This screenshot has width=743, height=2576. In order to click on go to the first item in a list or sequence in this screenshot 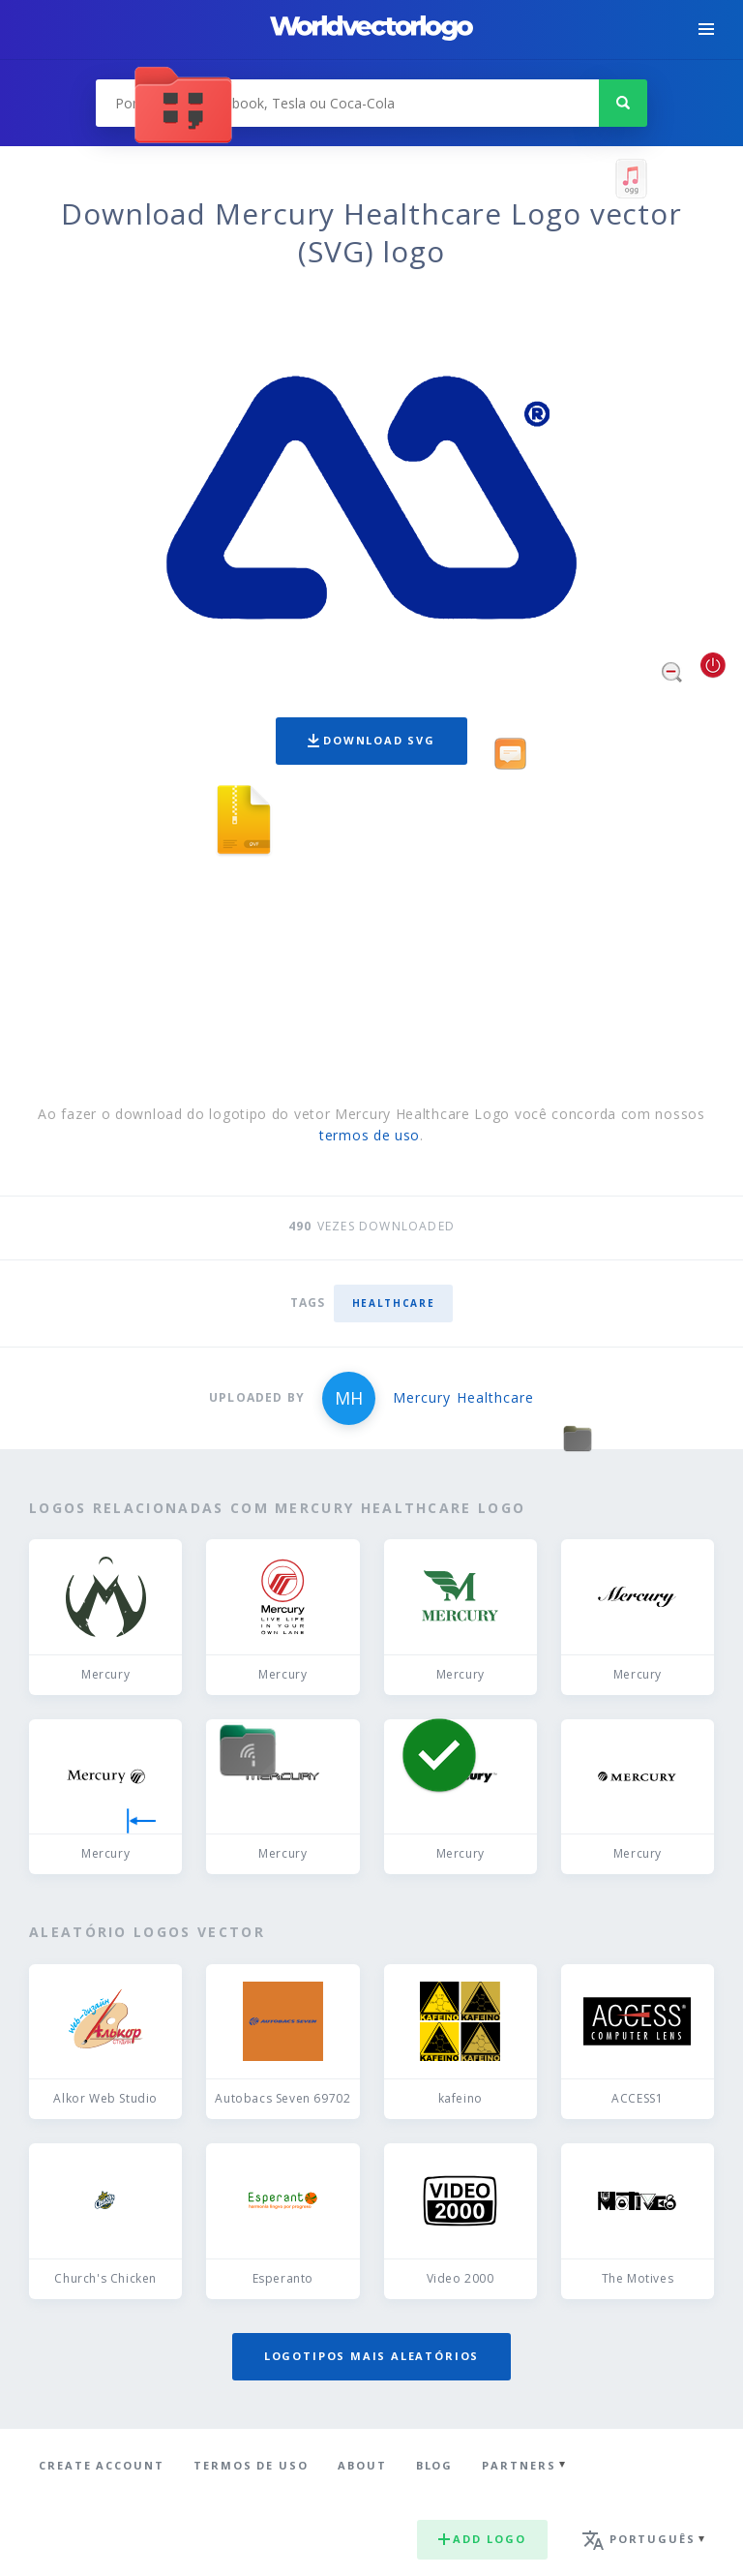, I will do `click(141, 1821)`.